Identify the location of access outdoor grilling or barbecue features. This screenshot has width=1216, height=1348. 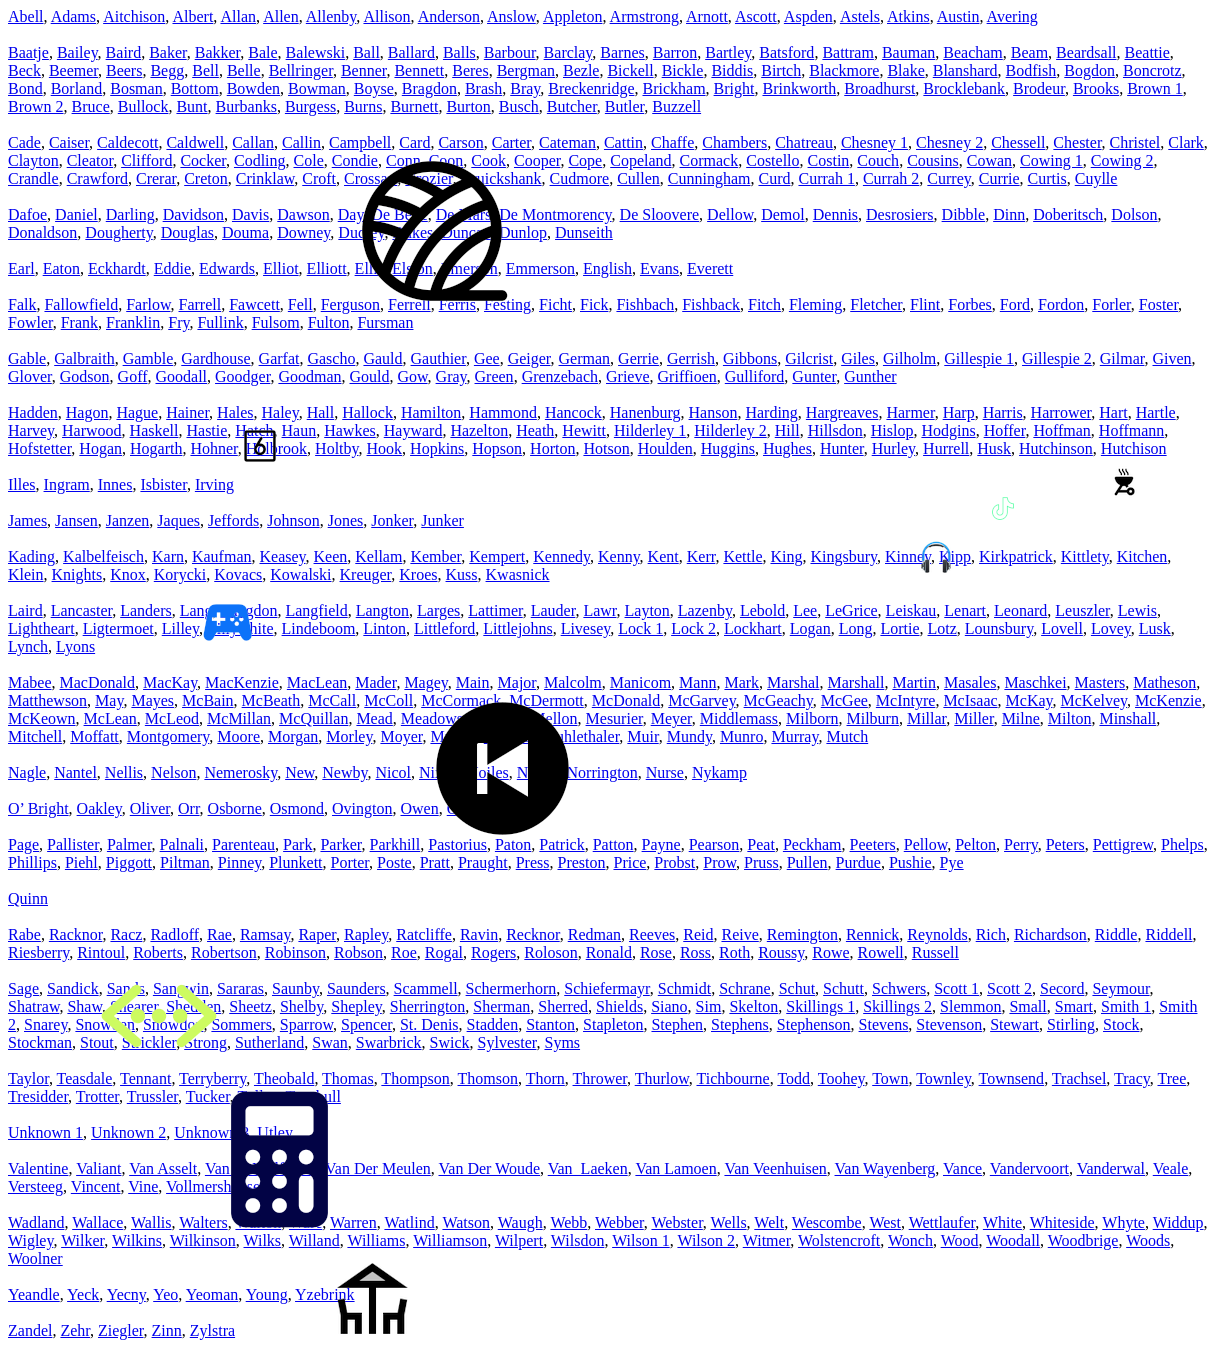
(1124, 482).